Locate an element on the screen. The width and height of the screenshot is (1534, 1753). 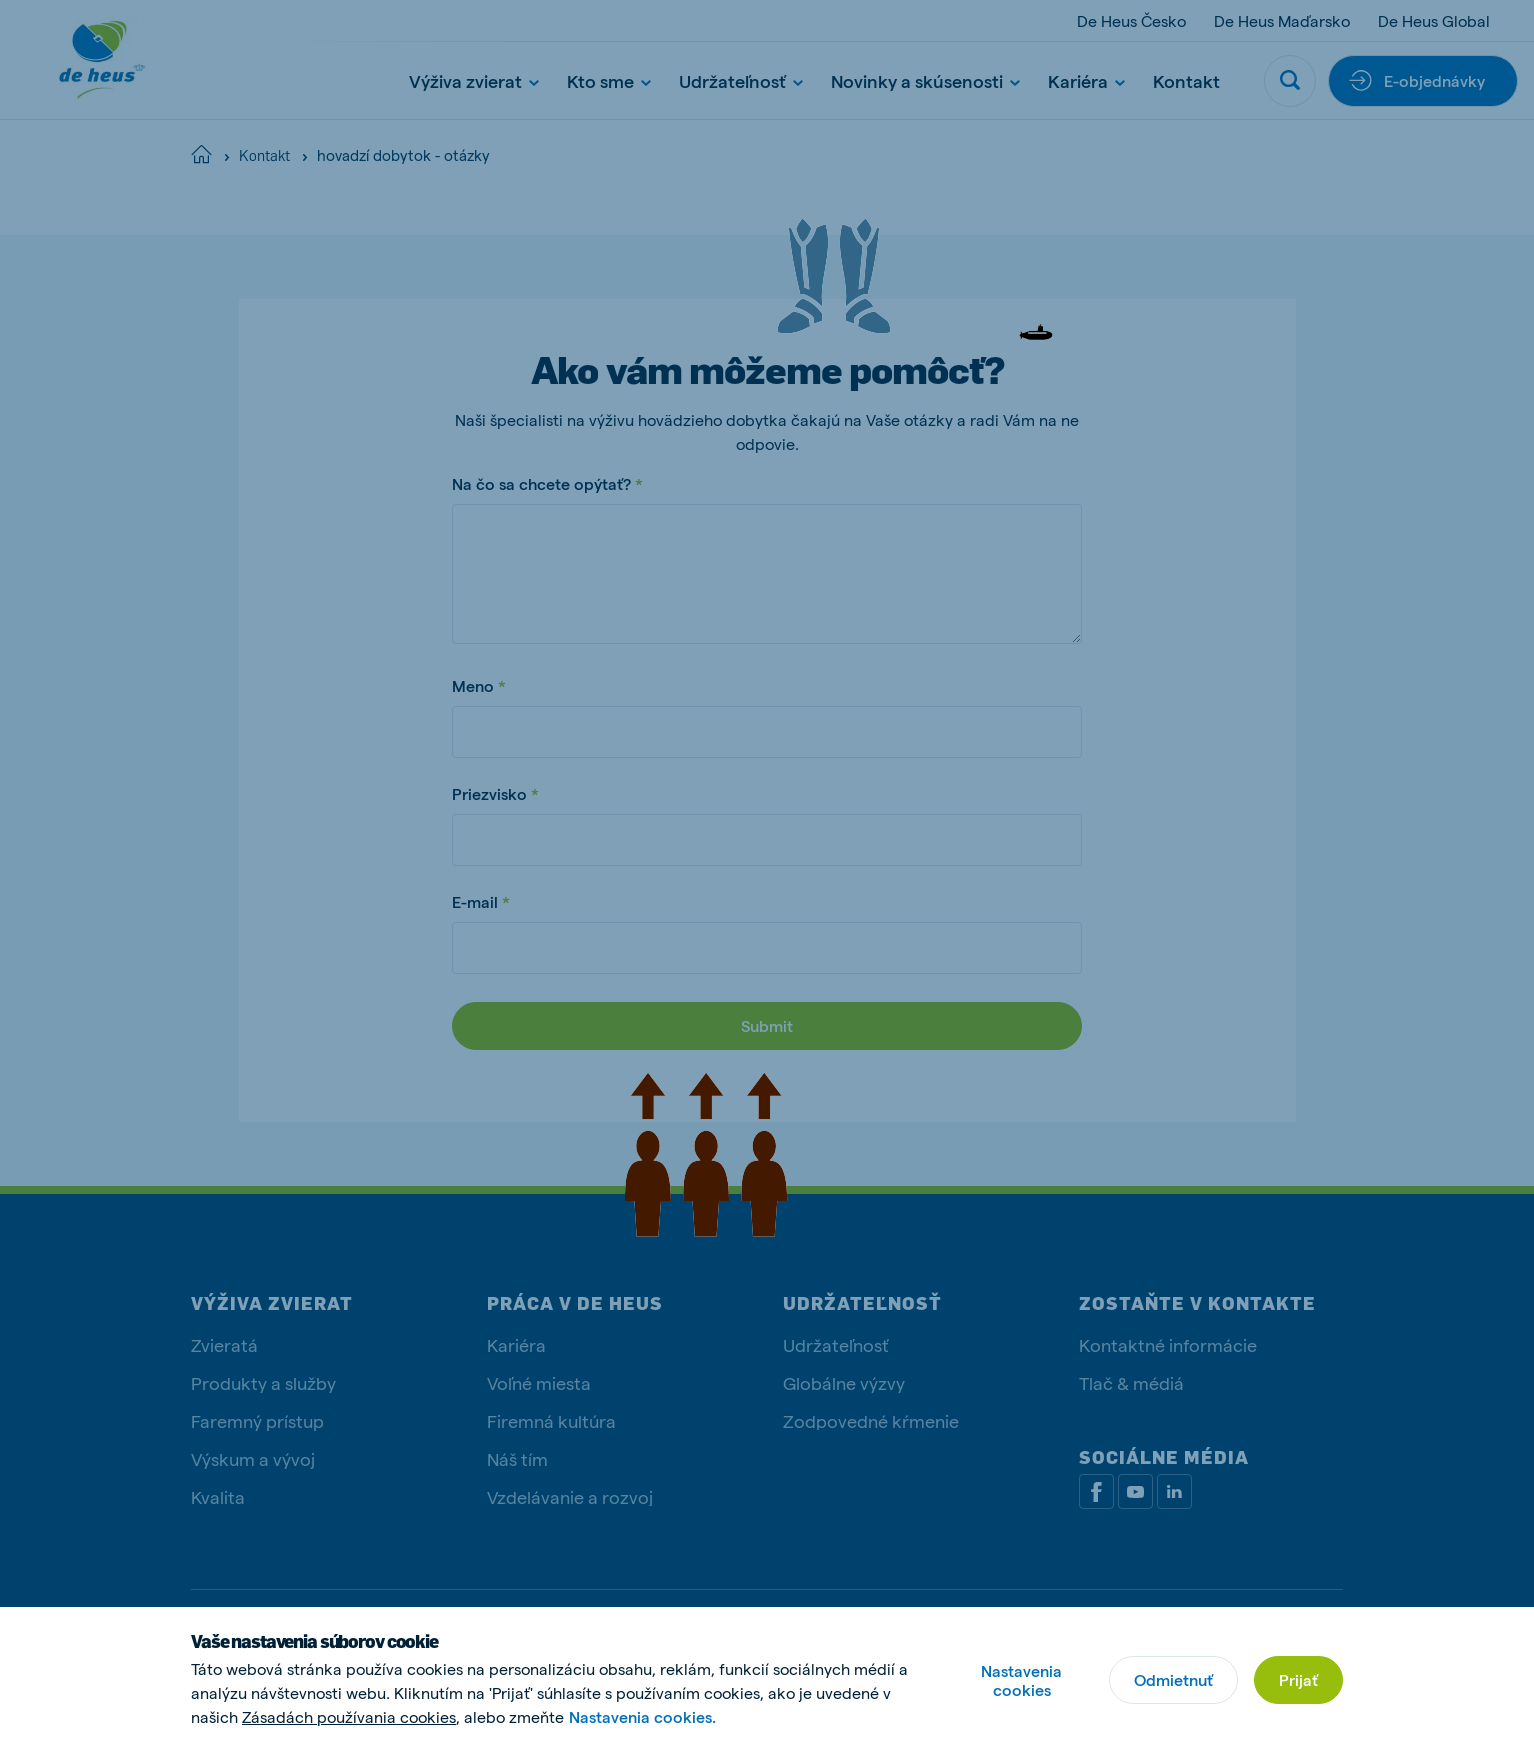
equip leg armor to your character is located at coordinates (834, 276).